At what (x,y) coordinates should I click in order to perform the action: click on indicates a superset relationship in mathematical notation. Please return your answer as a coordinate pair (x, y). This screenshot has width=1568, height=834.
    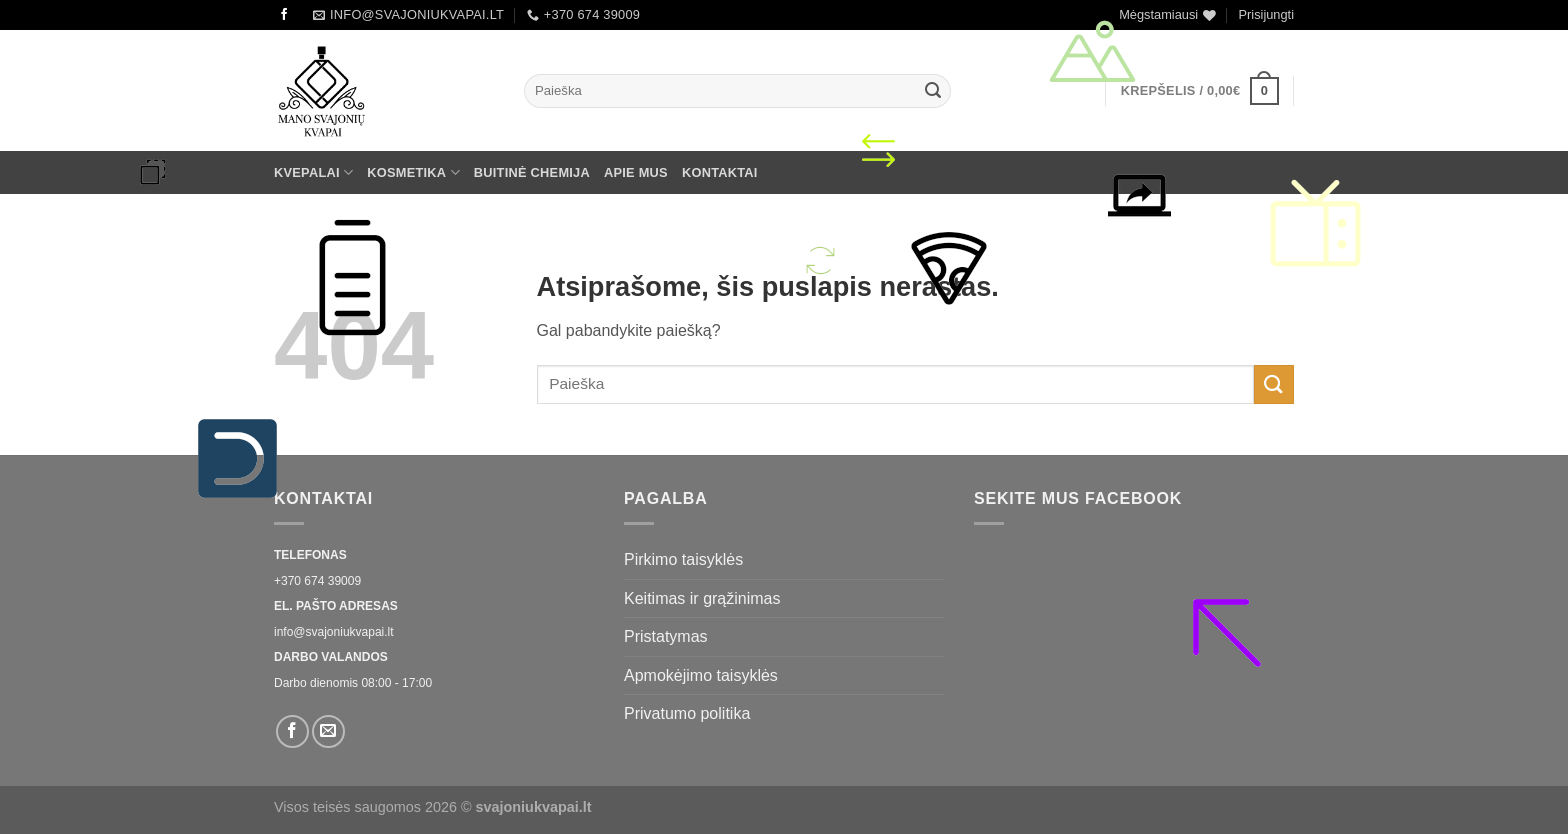
    Looking at the image, I should click on (237, 458).